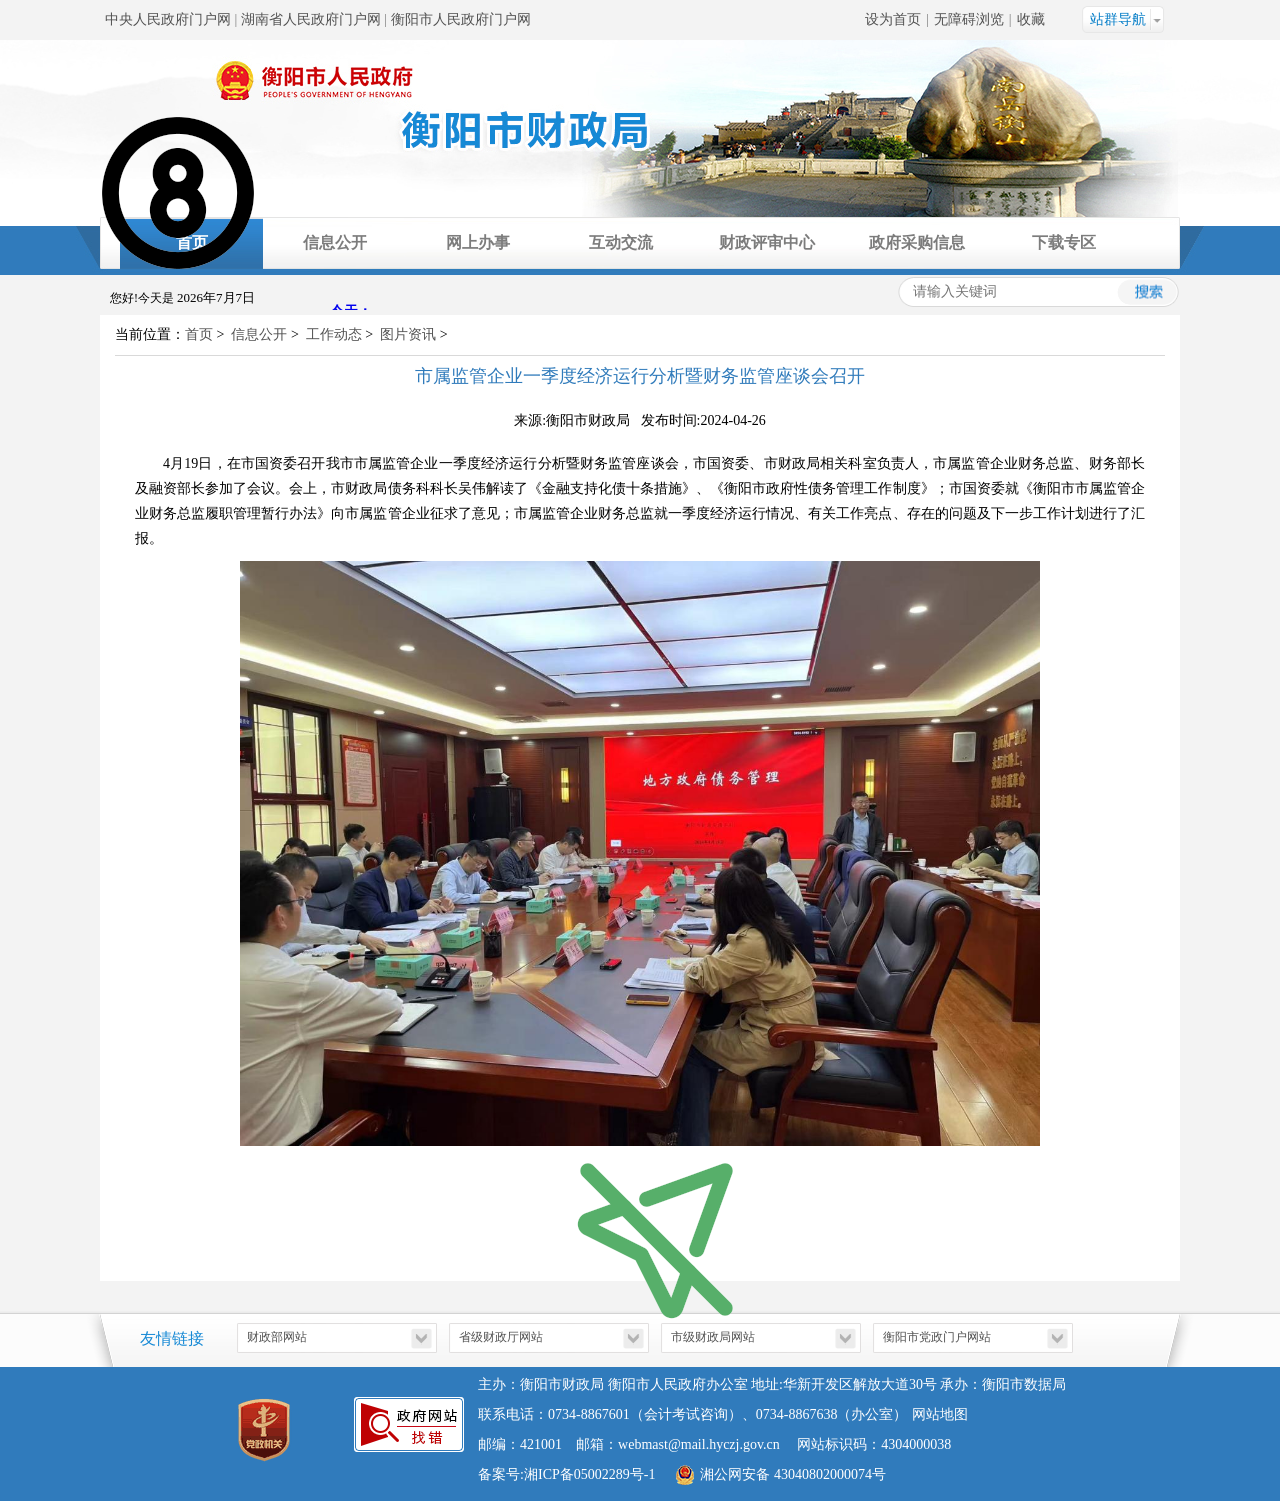 The image size is (1280, 1501). Describe the element at coordinates (178, 193) in the screenshot. I see `indicates step 8 in a numbered process` at that location.